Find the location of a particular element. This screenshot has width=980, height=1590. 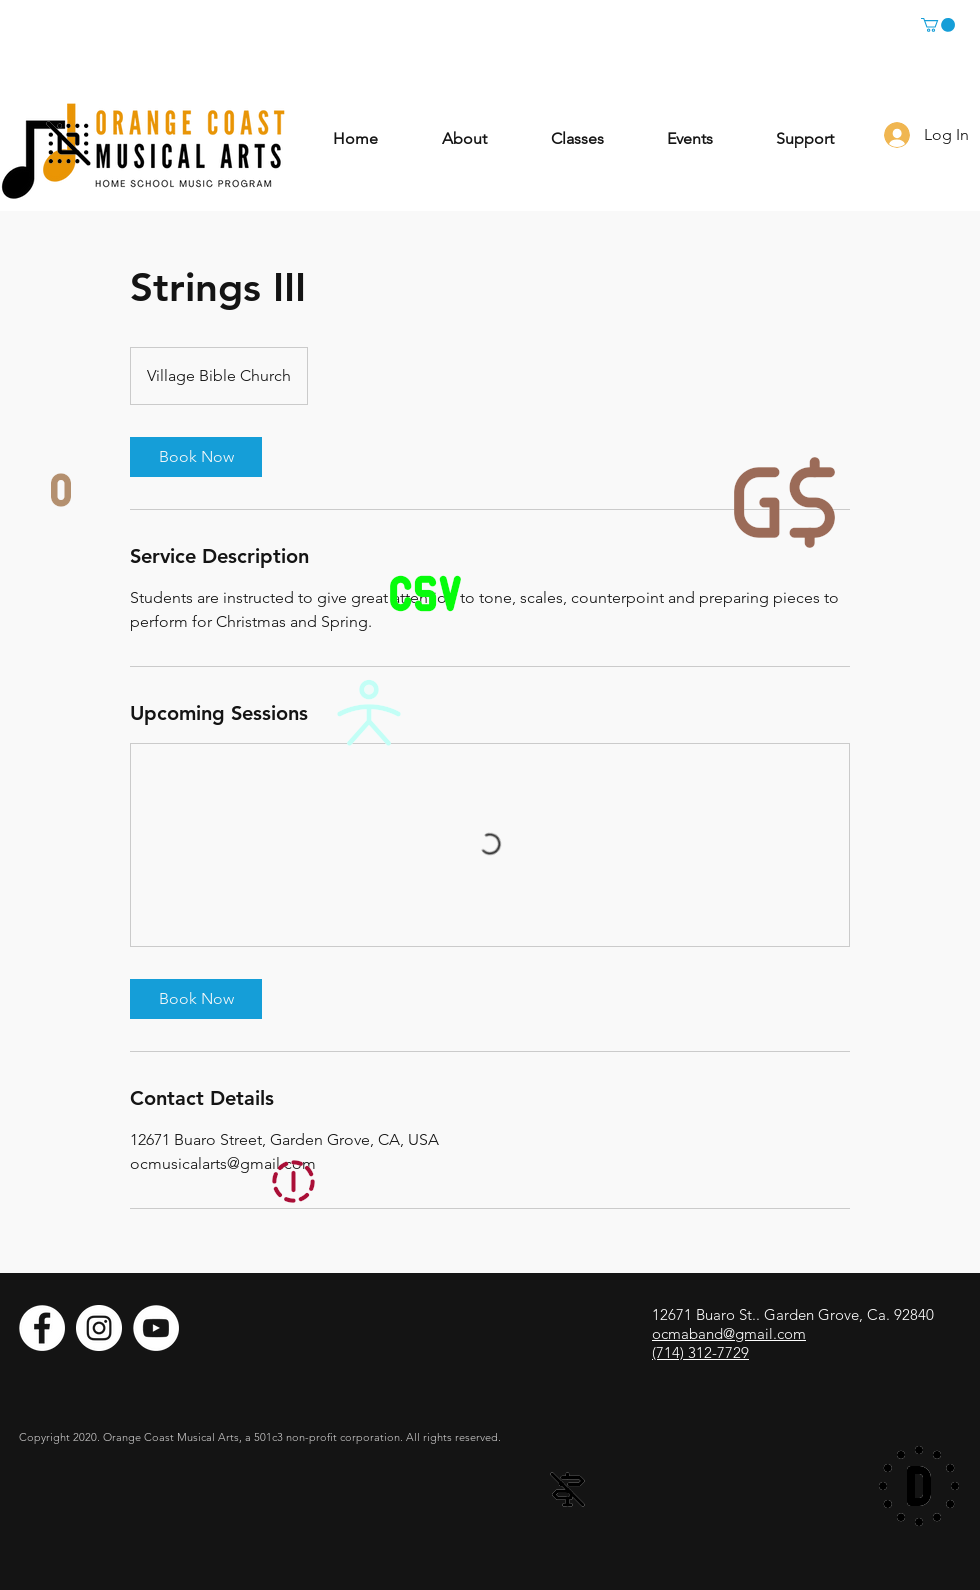

guyanese dollar currency symbol is located at coordinates (784, 502).